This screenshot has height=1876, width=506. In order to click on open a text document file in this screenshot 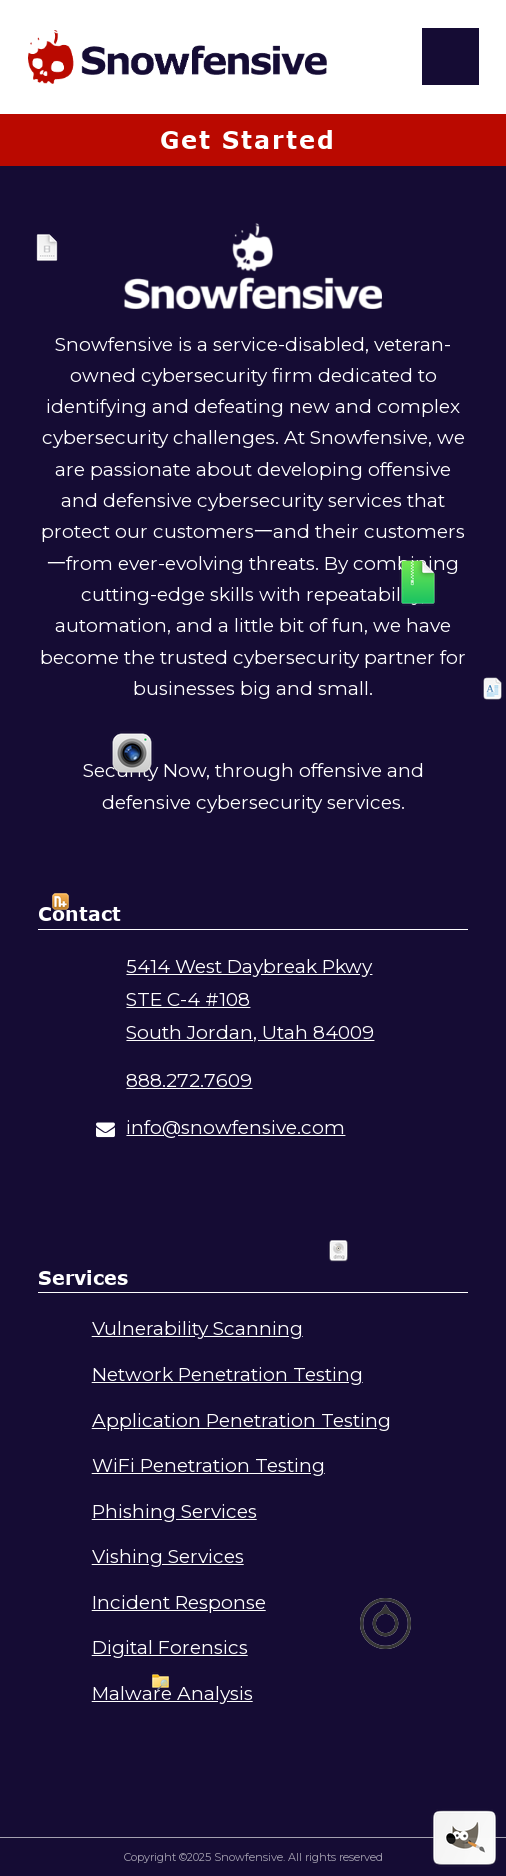, I will do `click(492, 688)`.